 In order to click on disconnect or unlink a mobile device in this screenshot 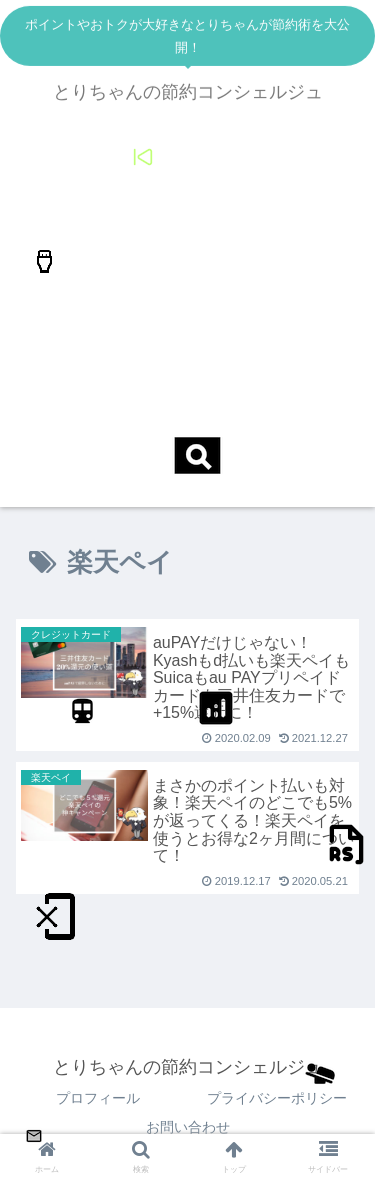, I will do `click(55, 916)`.